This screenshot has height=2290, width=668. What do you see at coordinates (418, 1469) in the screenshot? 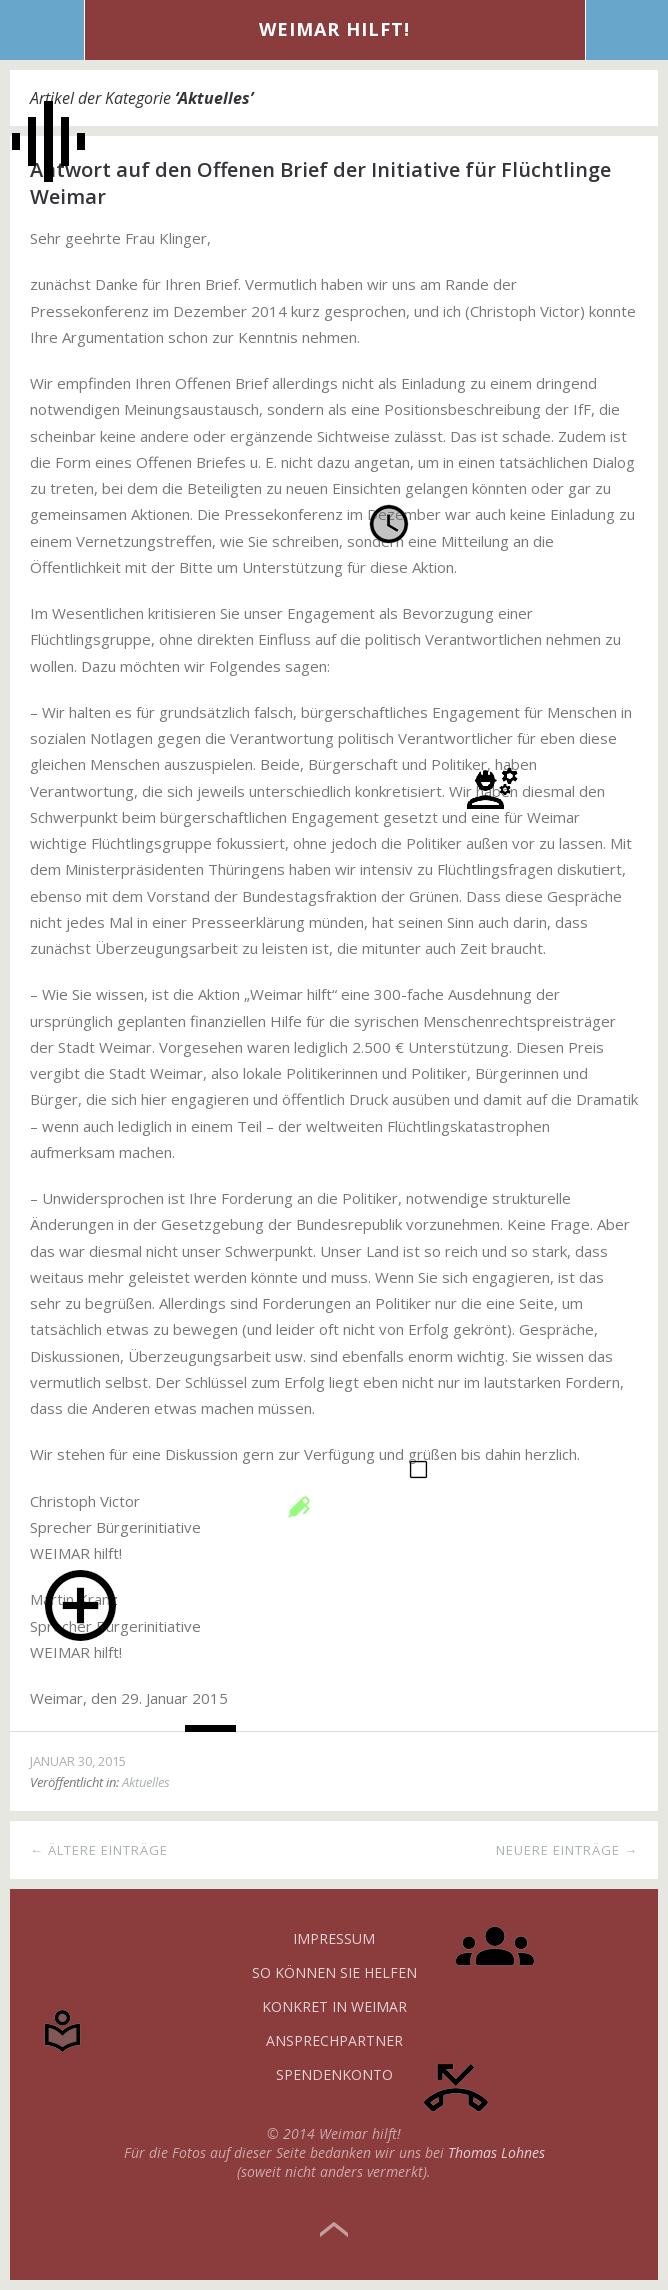
I see `stop or halt media playback` at bounding box center [418, 1469].